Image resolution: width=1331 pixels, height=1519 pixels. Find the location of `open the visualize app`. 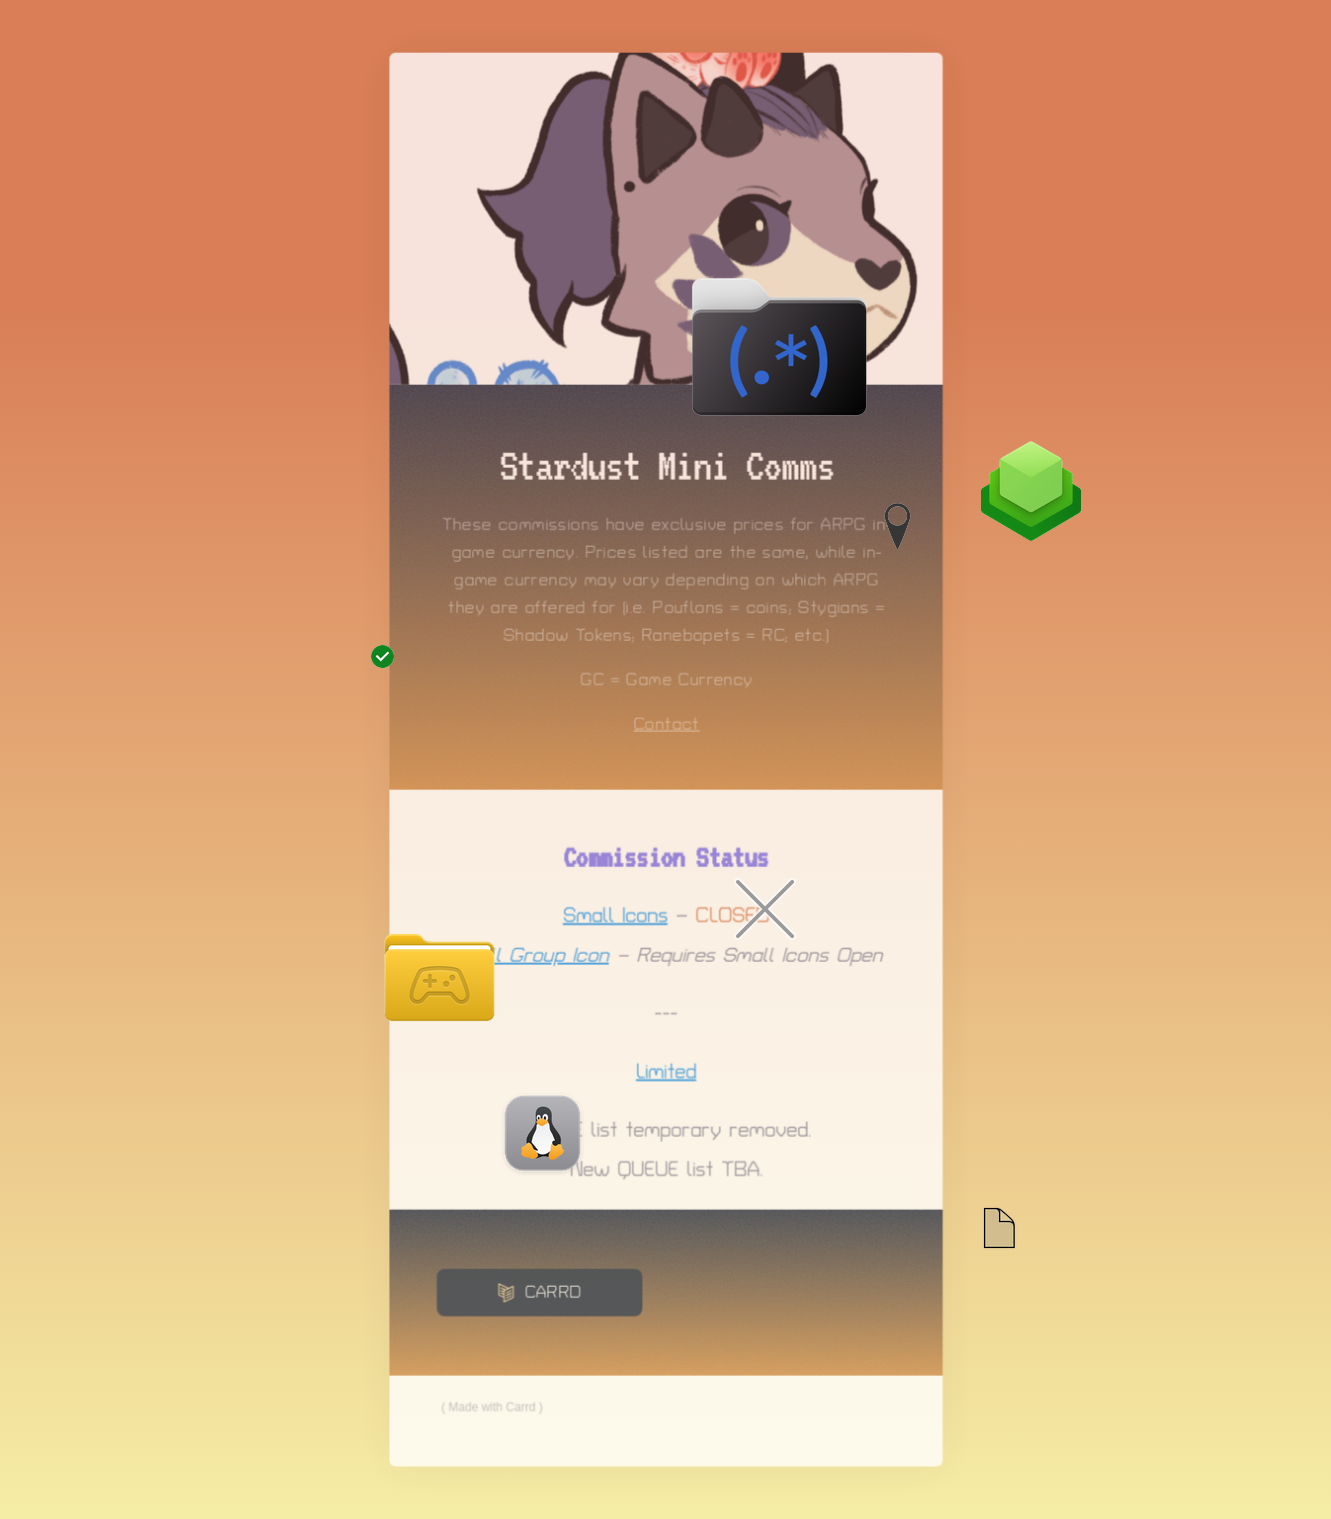

open the visualize app is located at coordinates (1031, 491).